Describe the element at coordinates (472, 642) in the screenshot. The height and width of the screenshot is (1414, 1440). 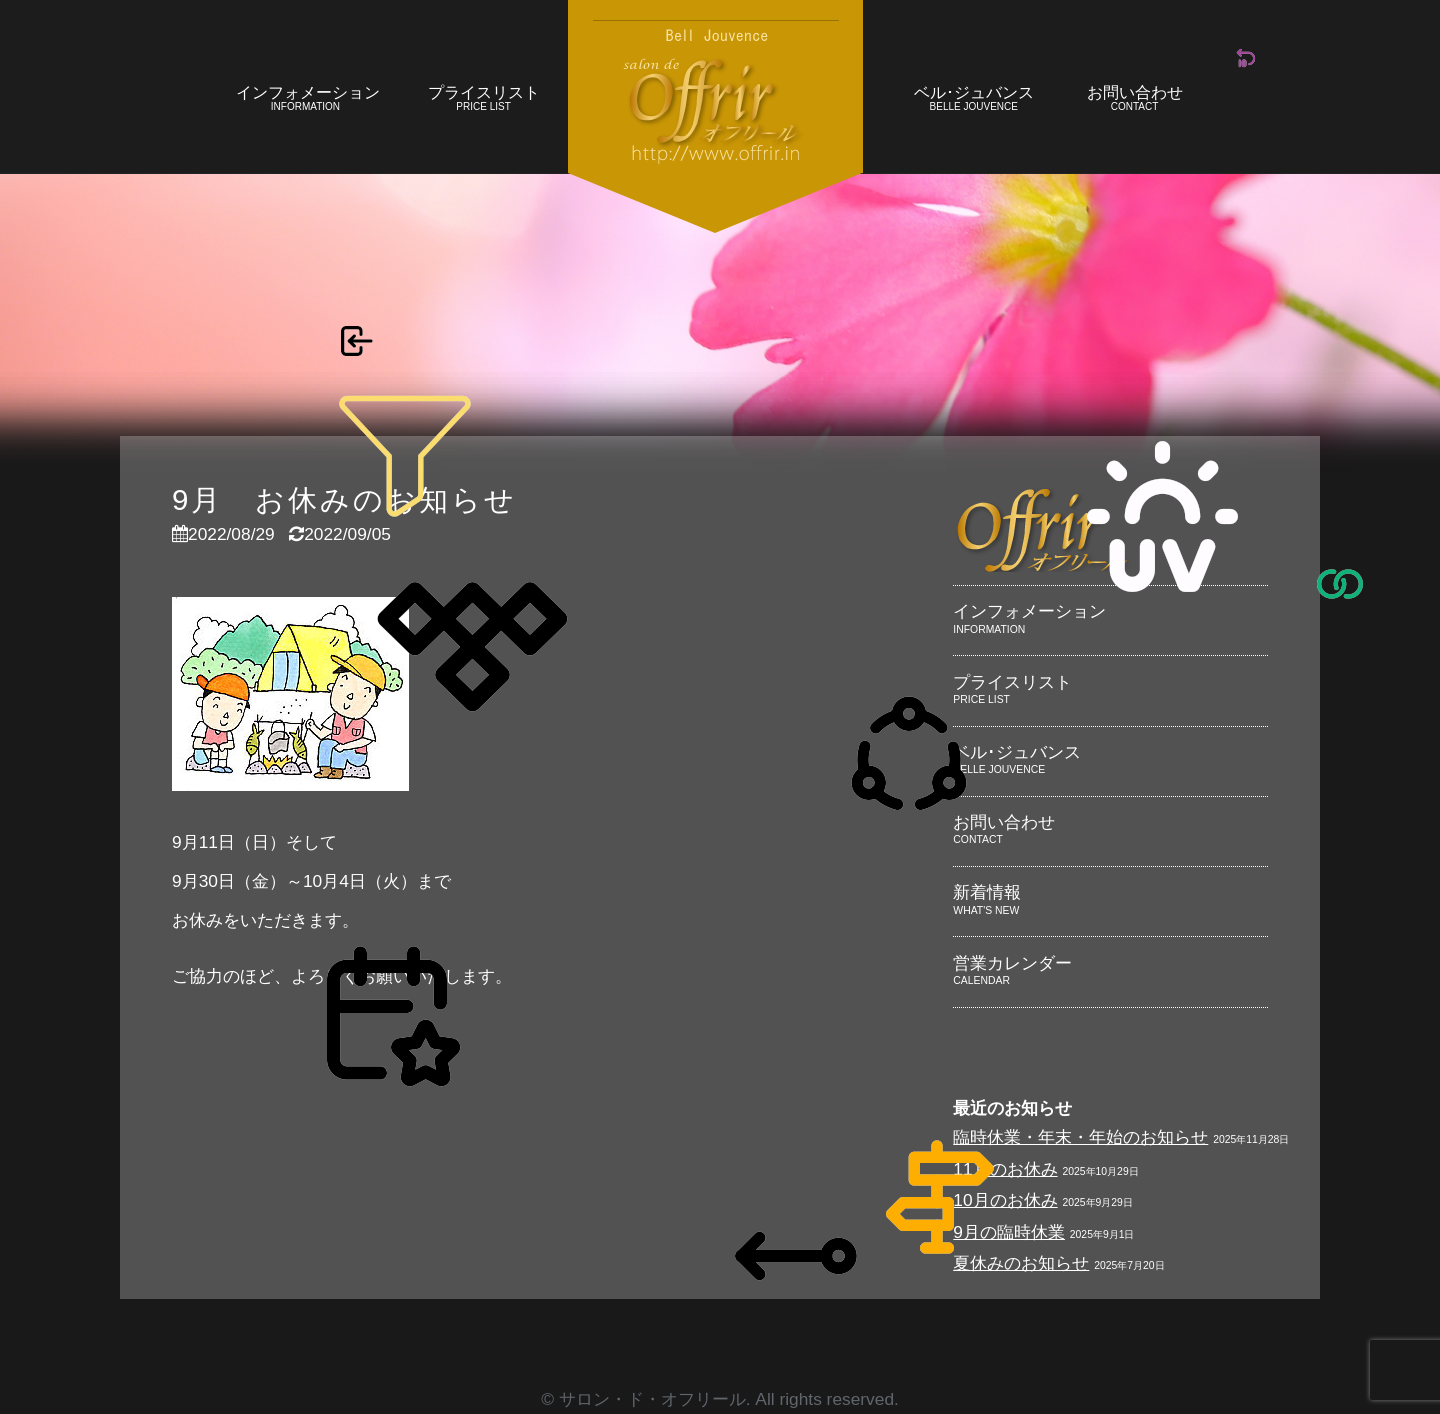
I see `open tidal music streaming app` at that location.